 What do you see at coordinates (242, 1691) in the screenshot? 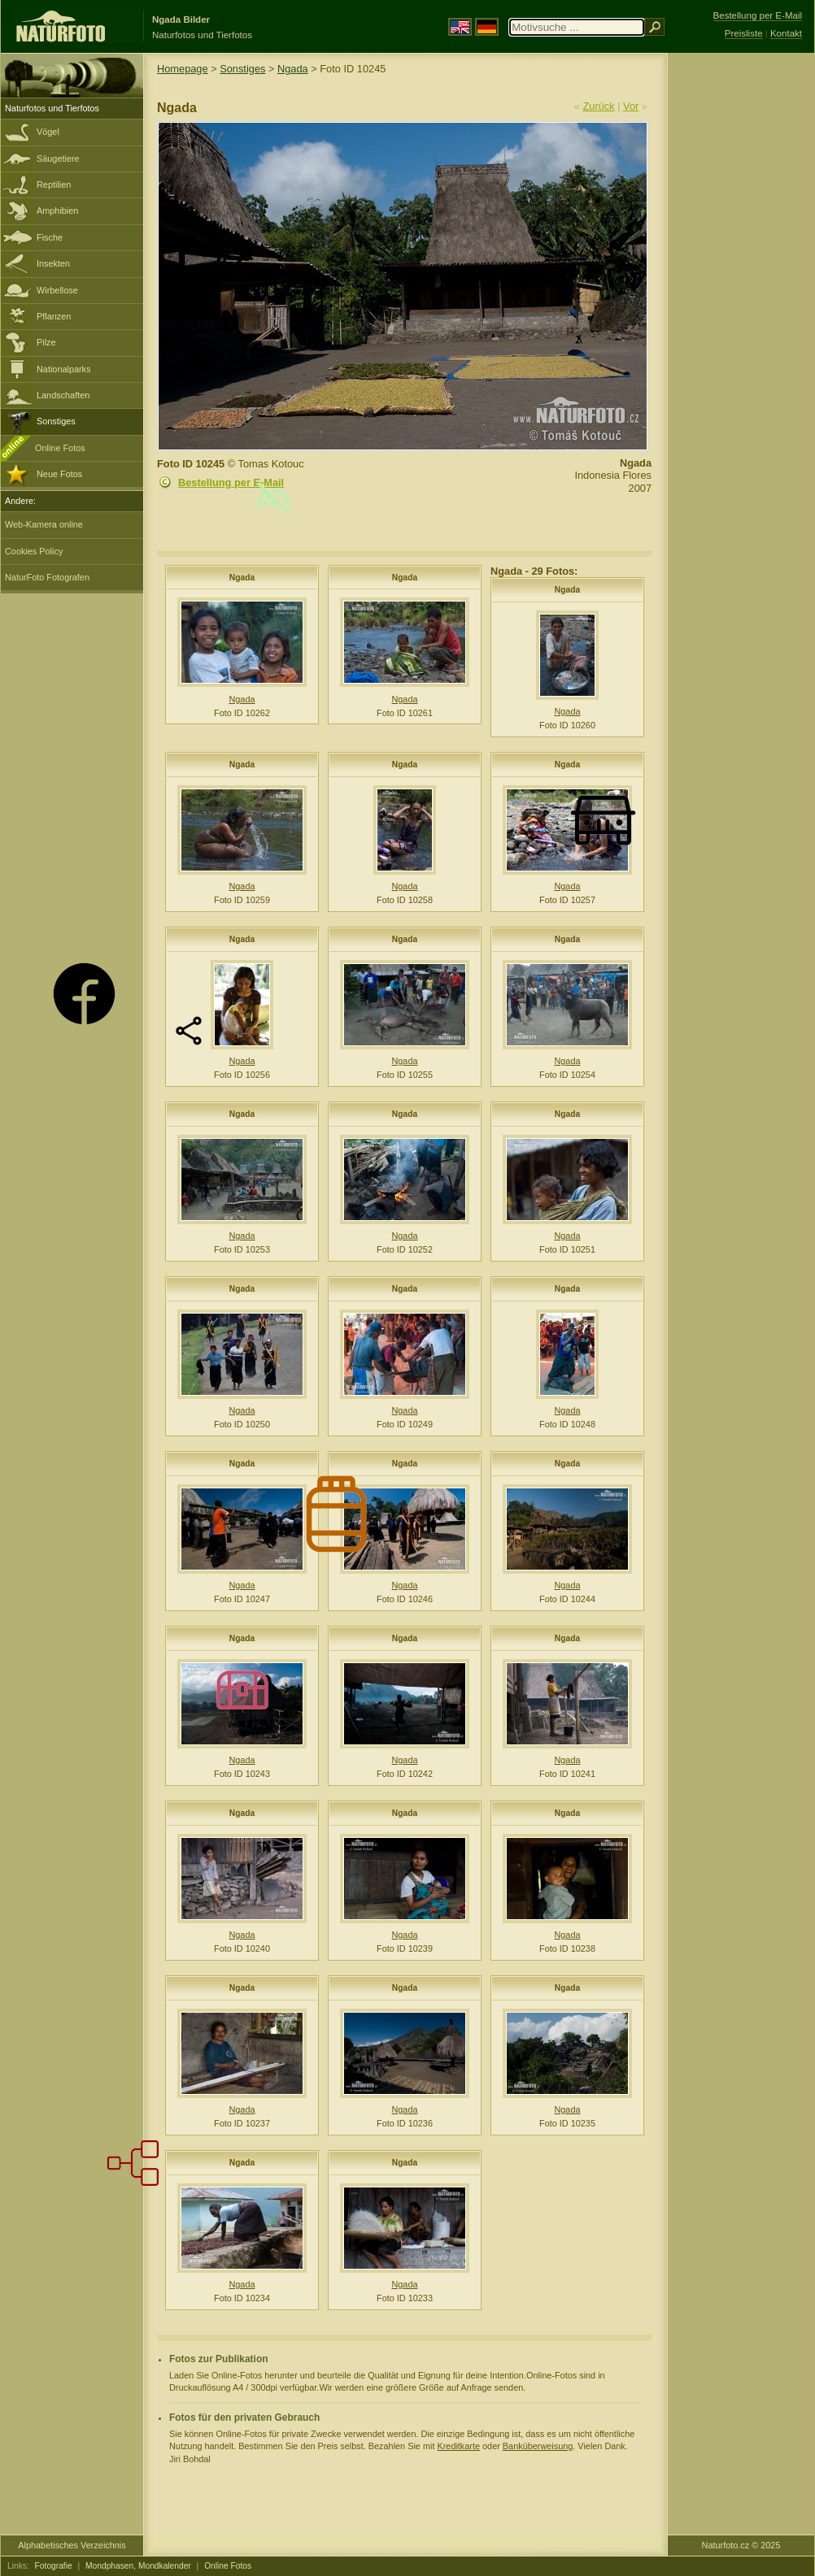
I see `access your rewards or collectibles` at bounding box center [242, 1691].